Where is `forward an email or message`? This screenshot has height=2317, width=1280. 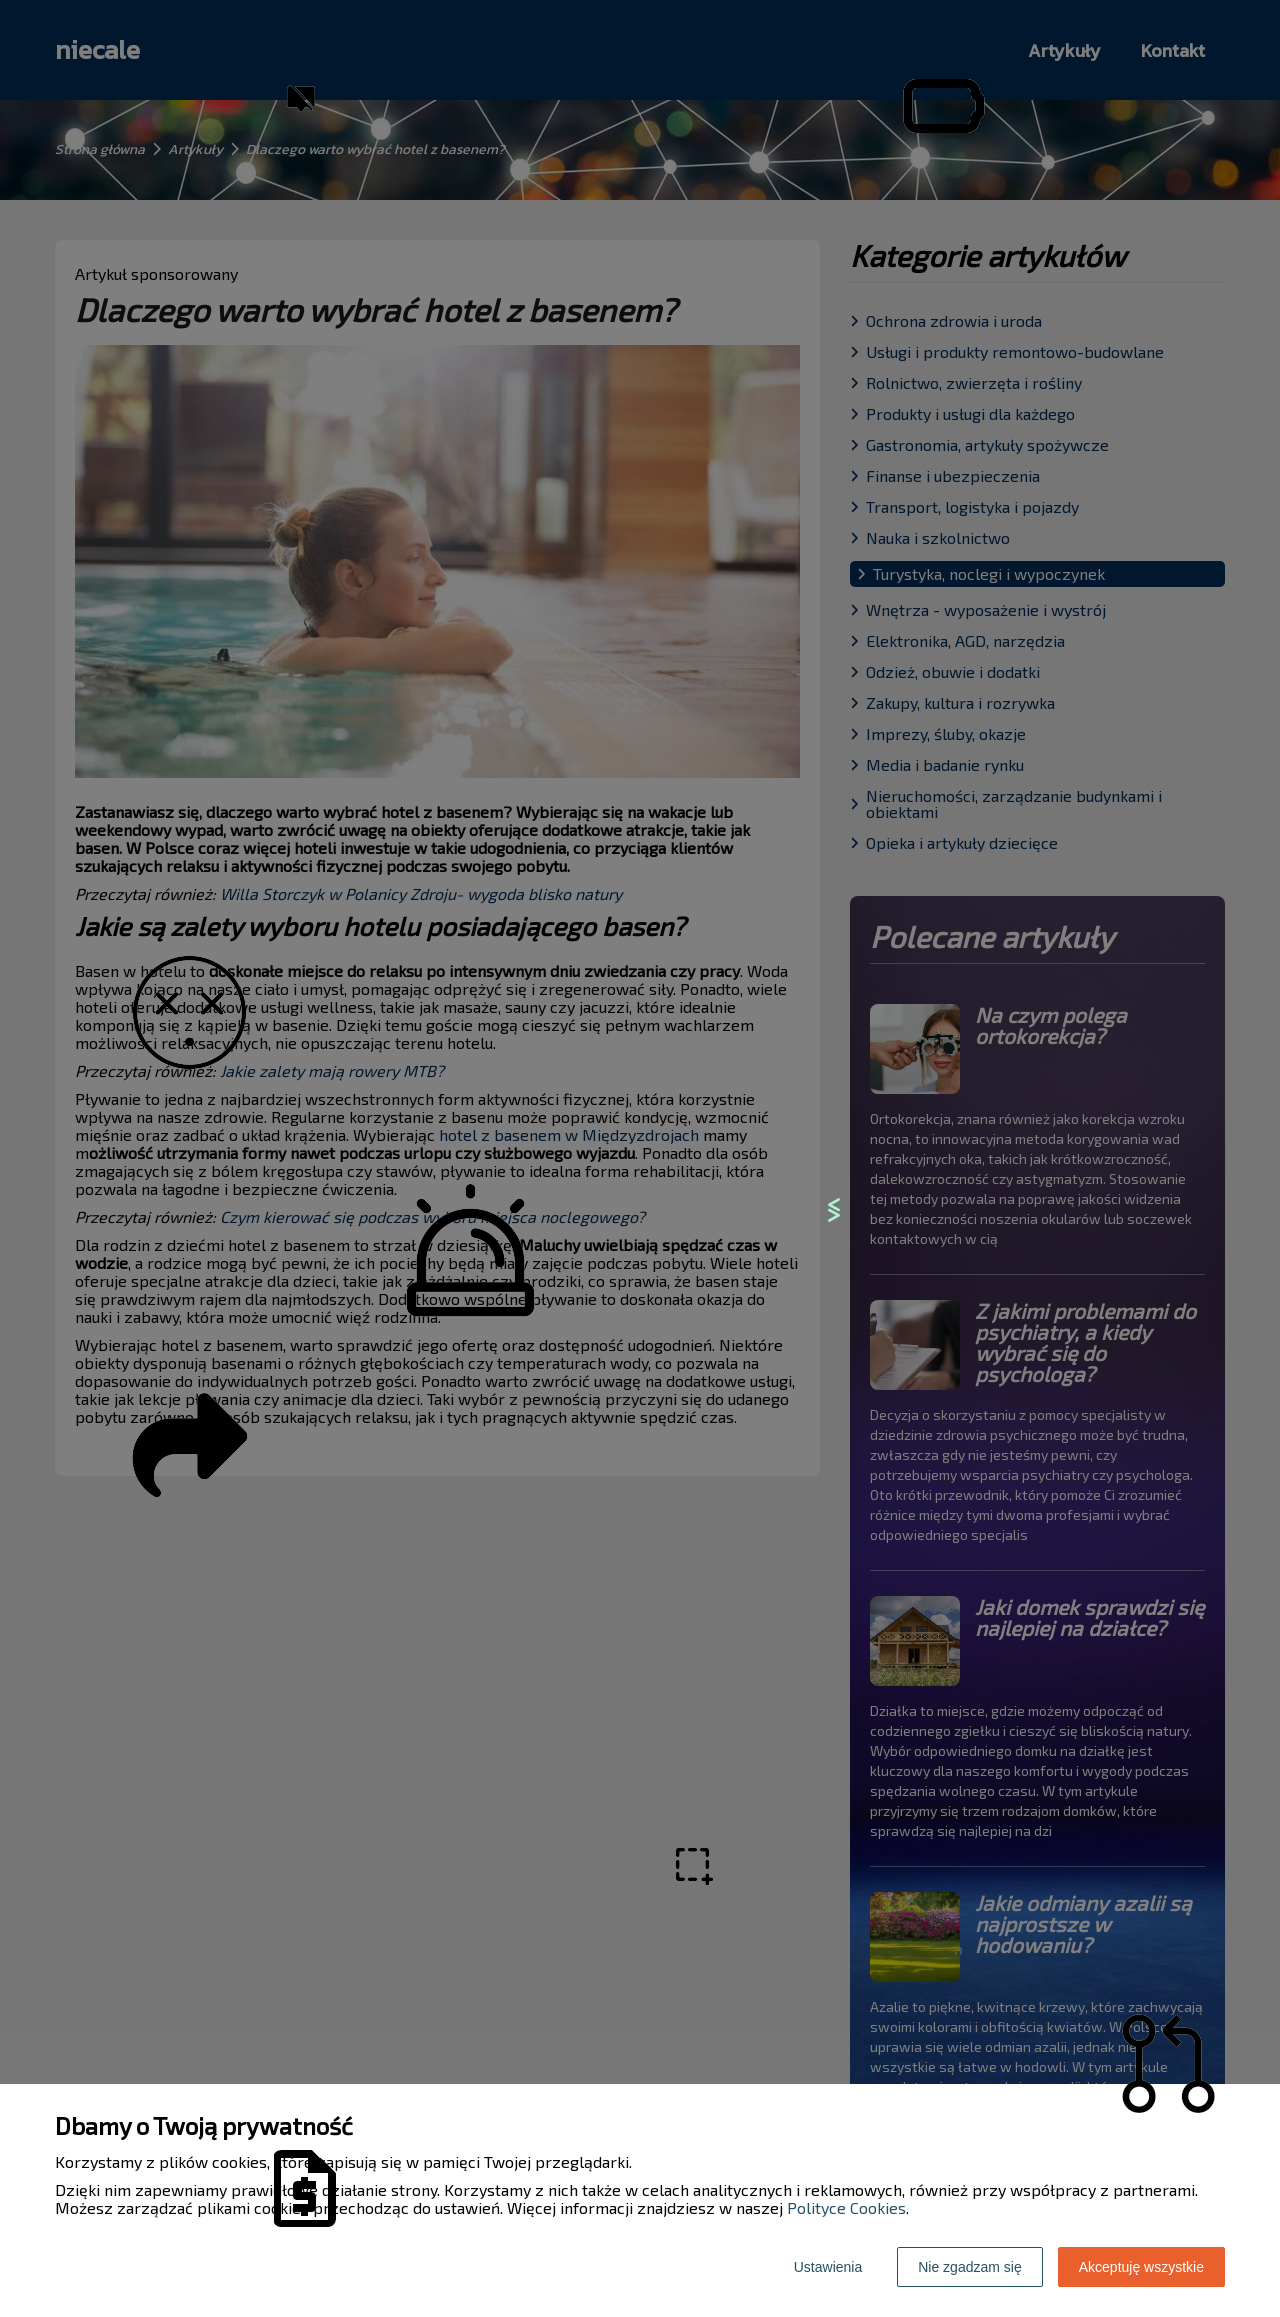 forward an email or message is located at coordinates (190, 1447).